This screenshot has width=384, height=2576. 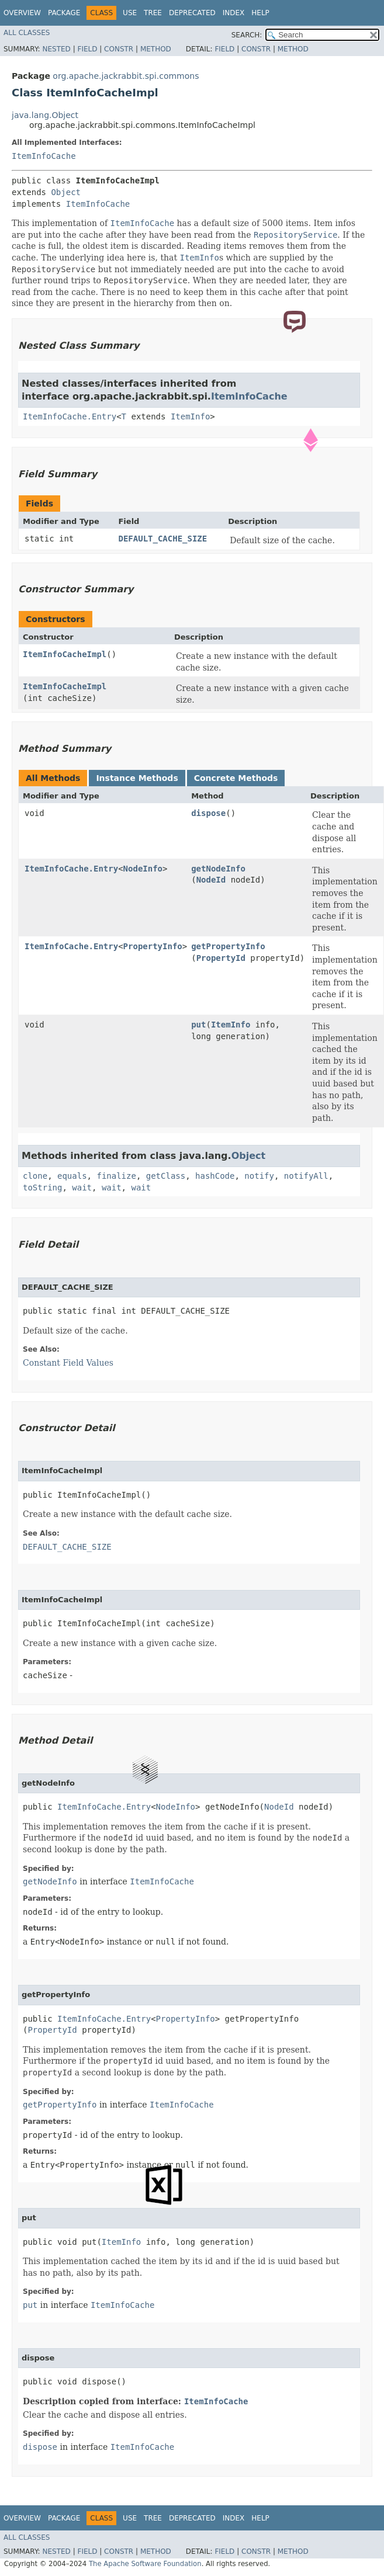 I want to click on open chatbot assistant, so click(x=295, y=322).